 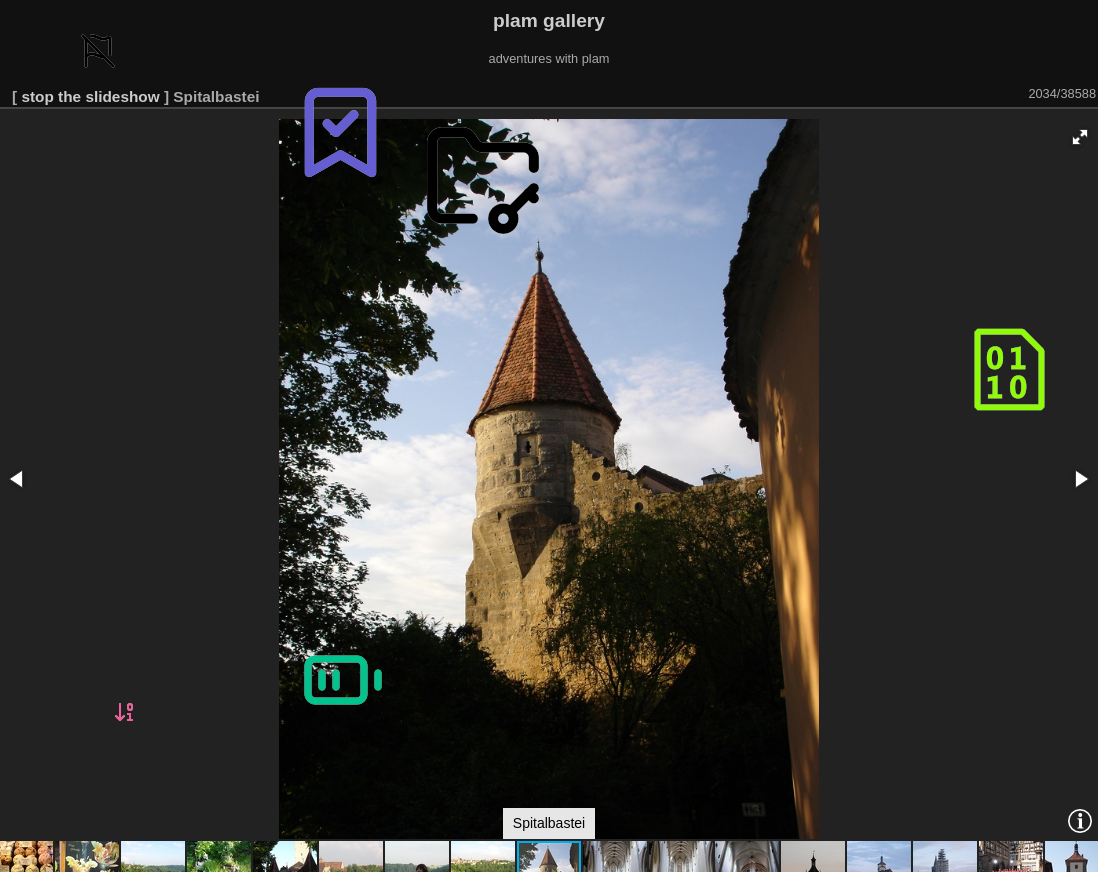 I want to click on indicates medium battery level, so click(x=343, y=680).